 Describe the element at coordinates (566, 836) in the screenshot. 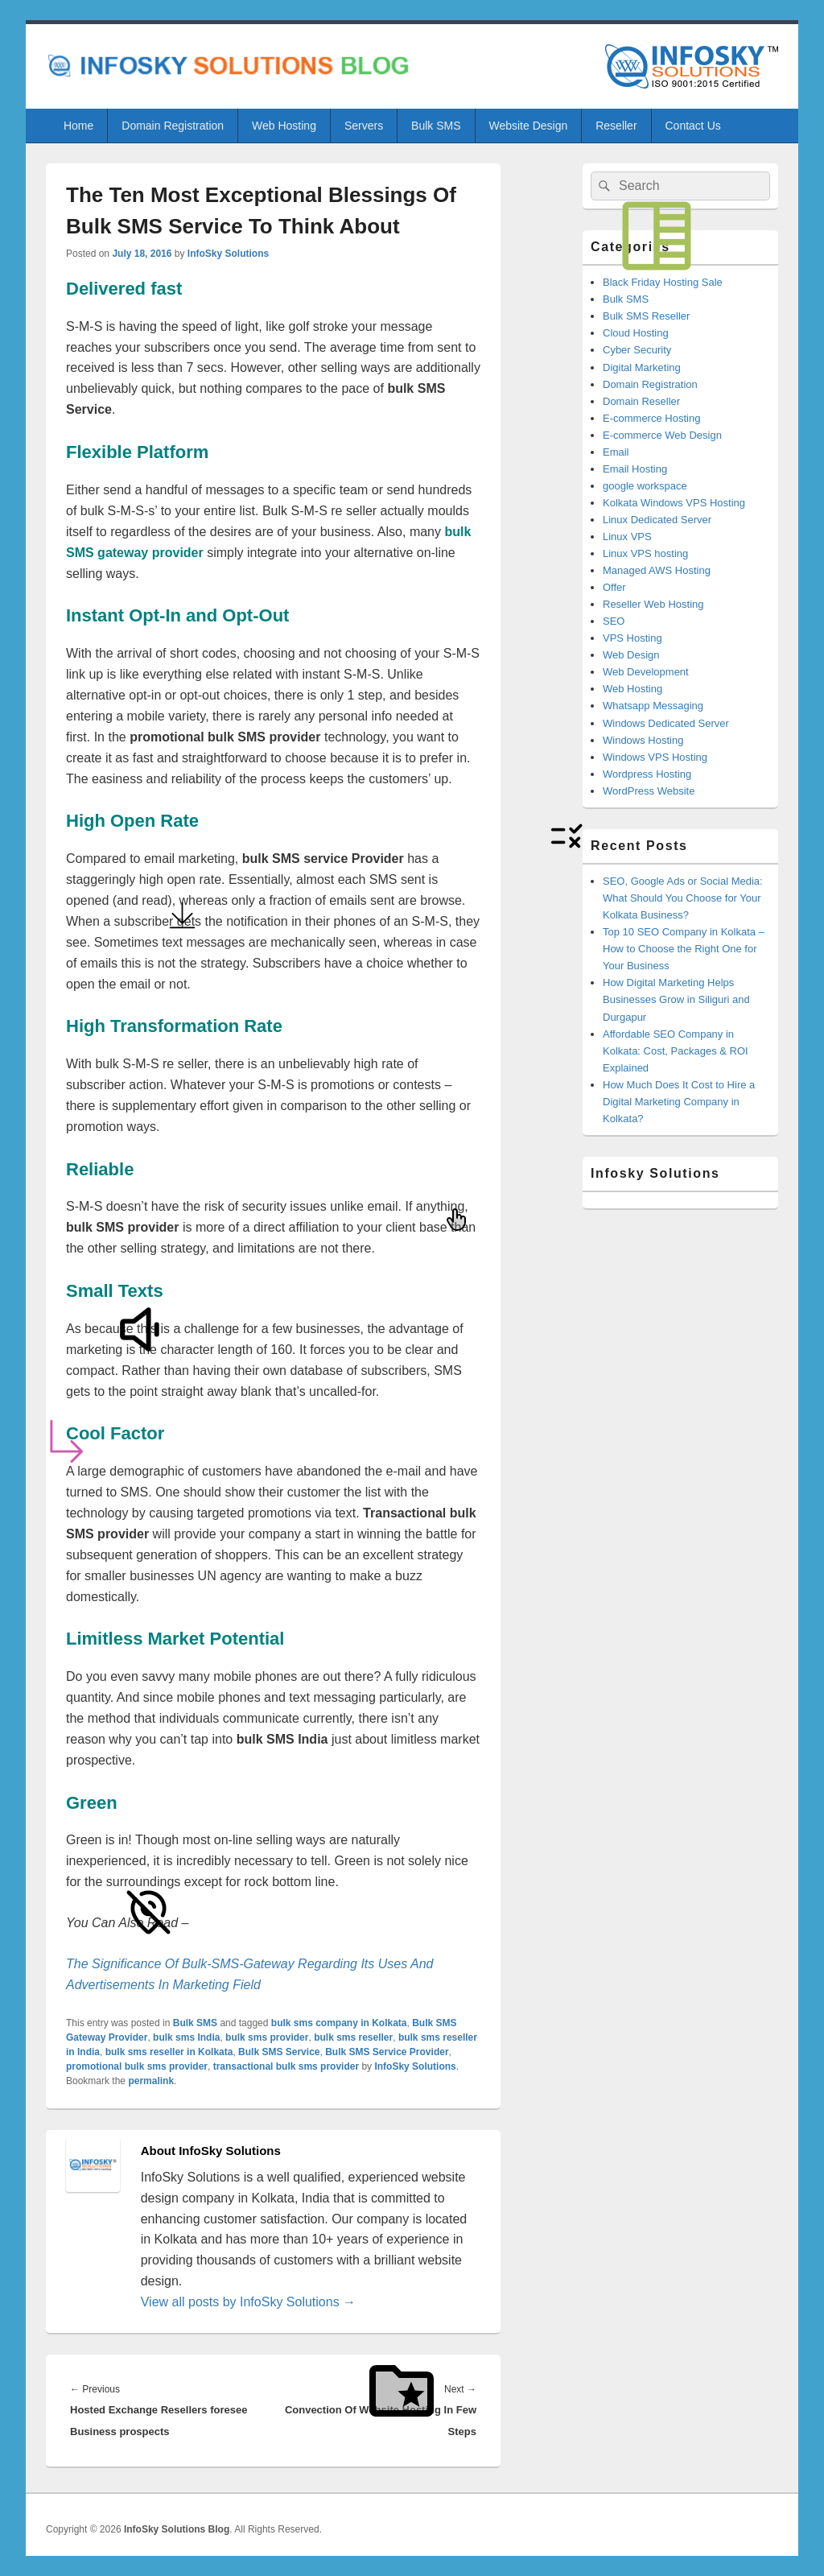

I see `review items with pass/fail status` at that location.